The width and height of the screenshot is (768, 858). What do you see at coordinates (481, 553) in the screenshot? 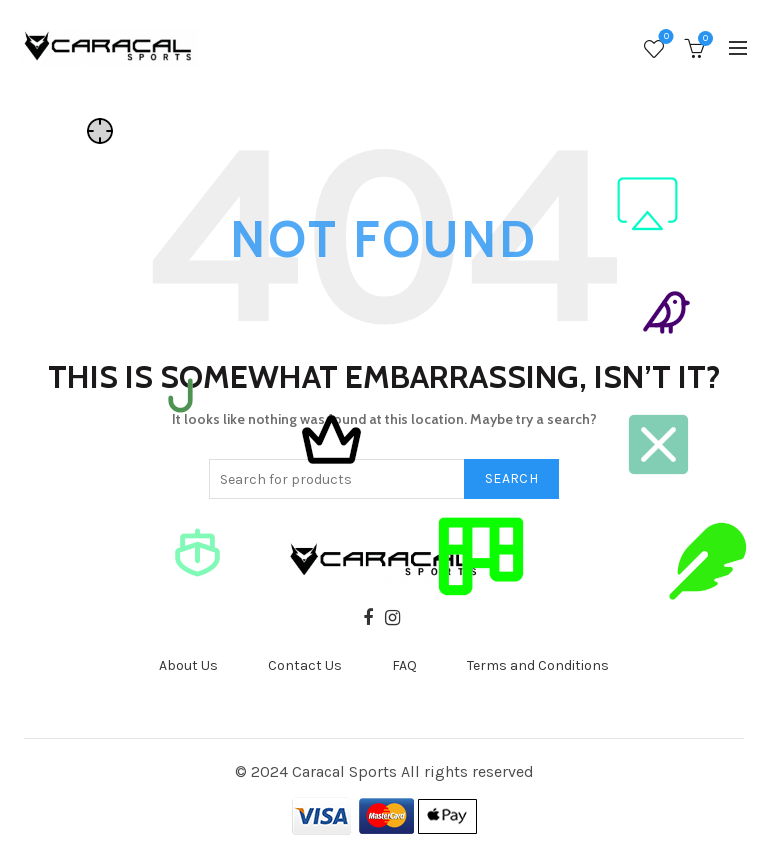
I see `open kanban board view` at bounding box center [481, 553].